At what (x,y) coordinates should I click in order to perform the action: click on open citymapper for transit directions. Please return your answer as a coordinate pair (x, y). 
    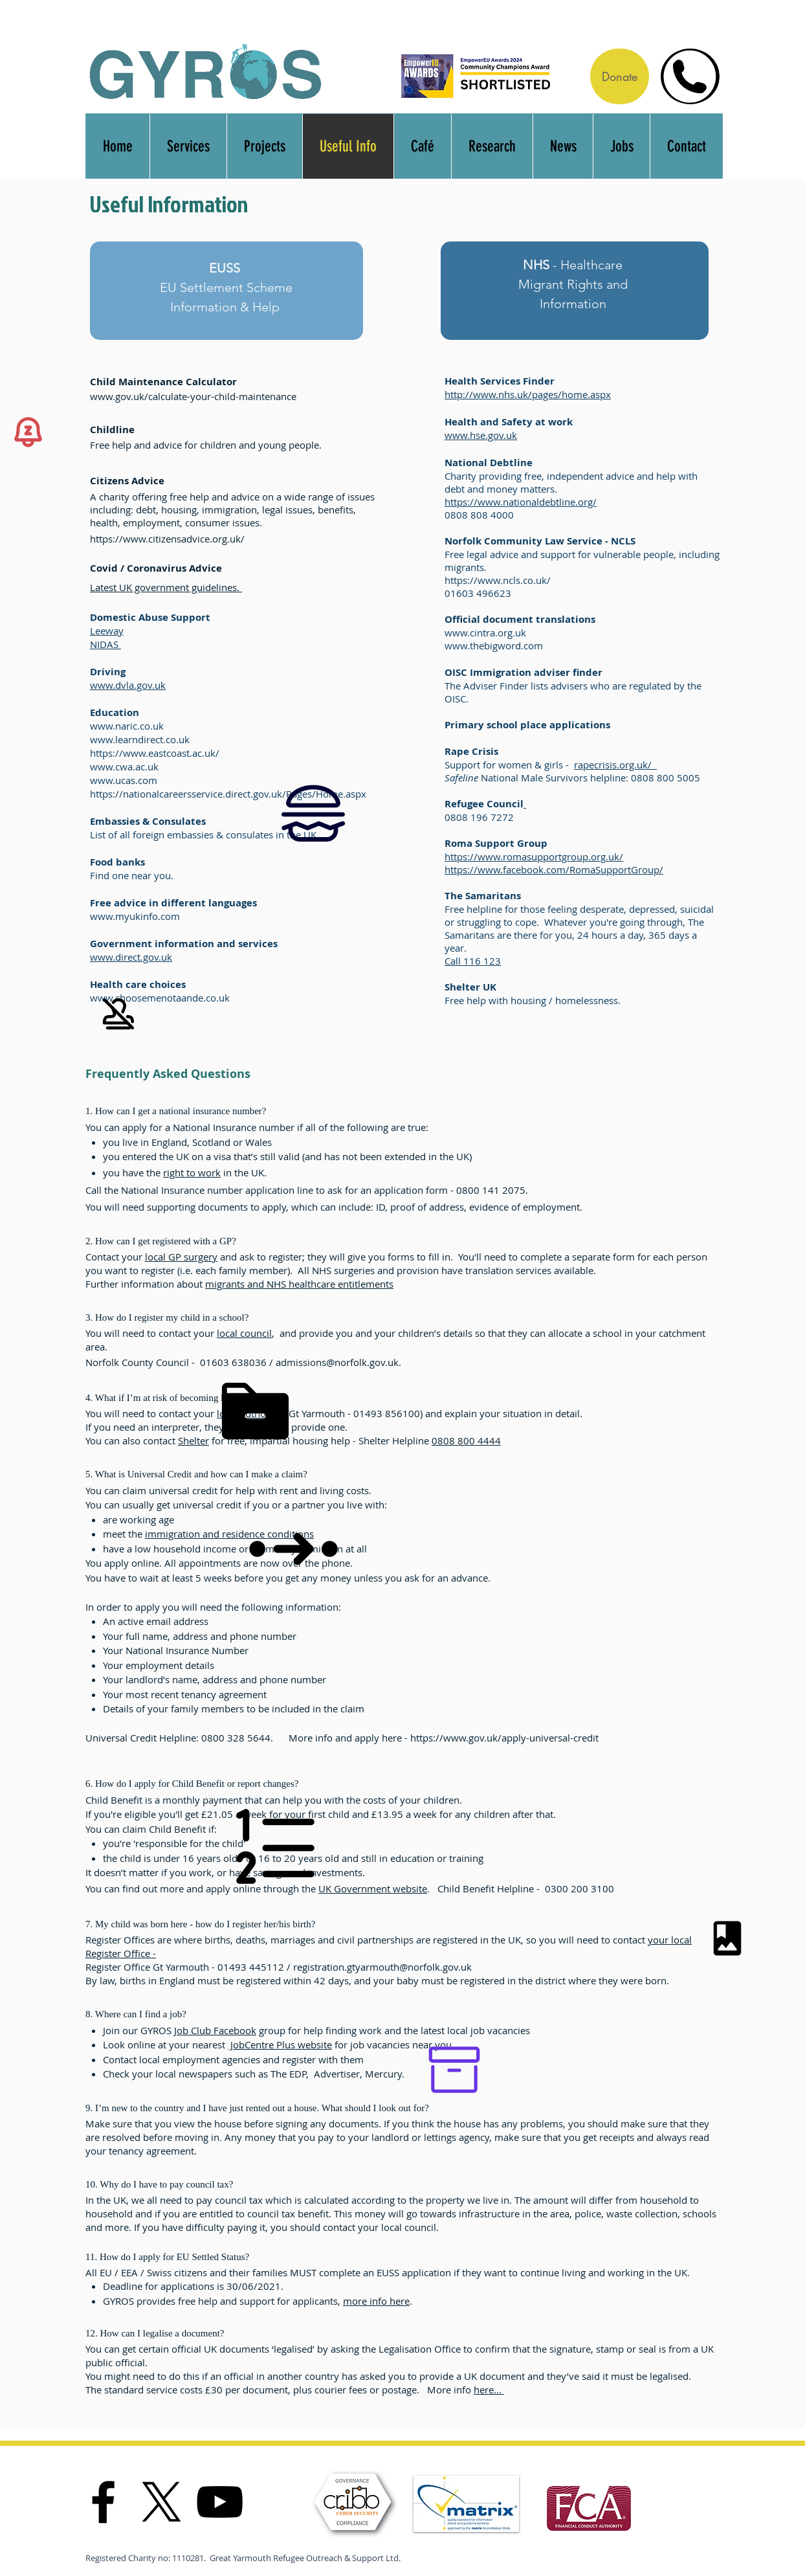
    Looking at the image, I should click on (293, 1549).